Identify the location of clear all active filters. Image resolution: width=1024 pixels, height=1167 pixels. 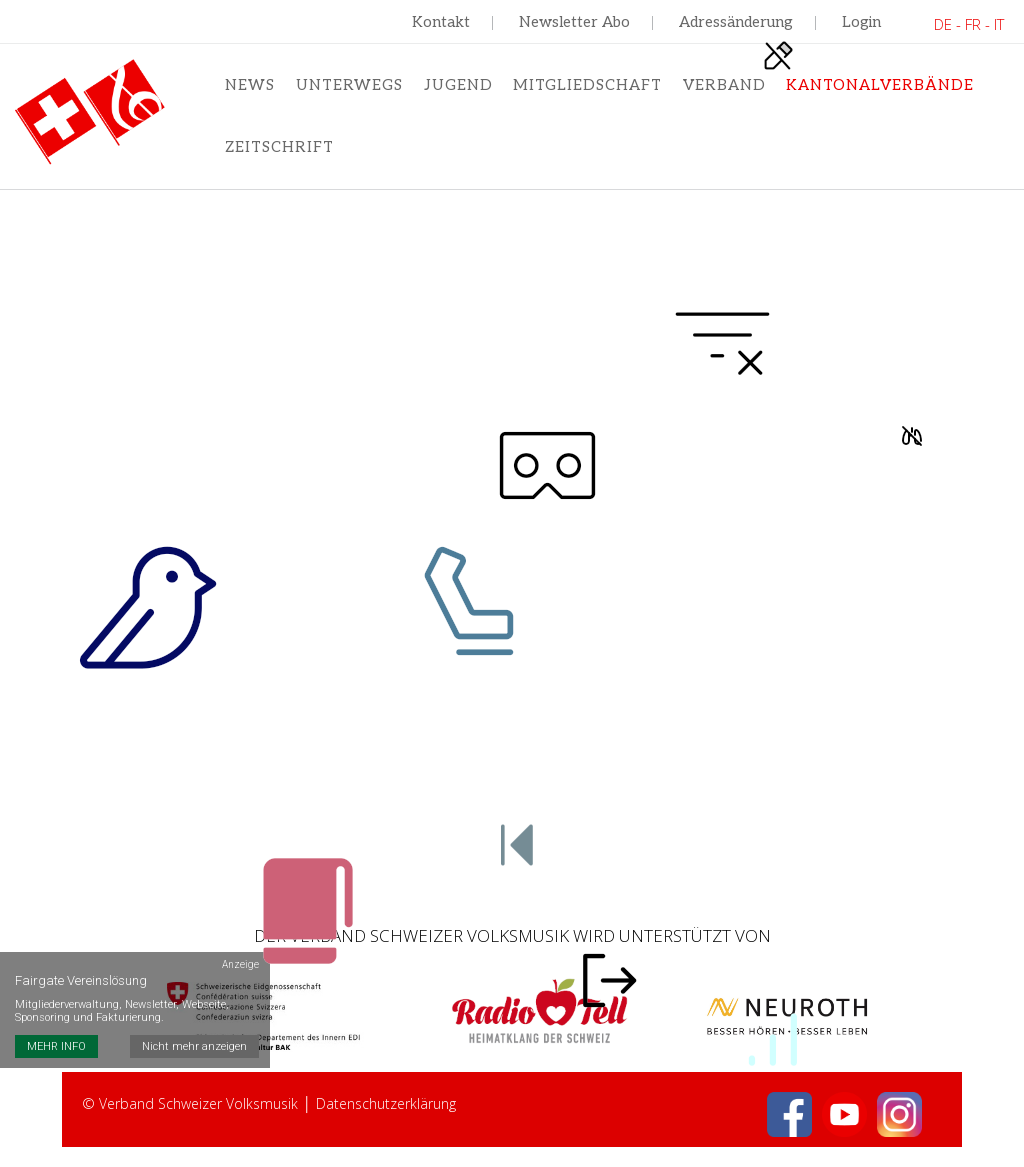
(722, 331).